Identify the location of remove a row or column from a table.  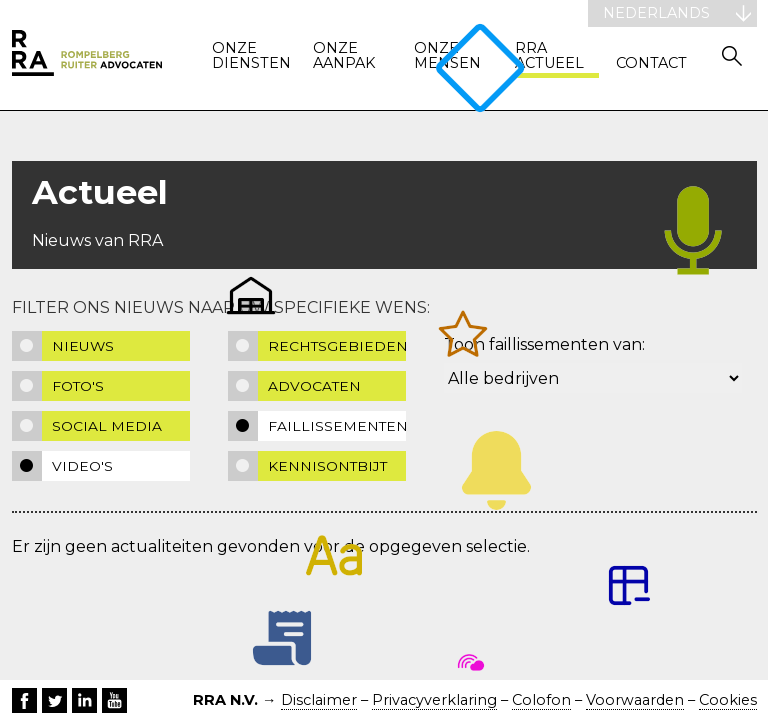
(628, 585).